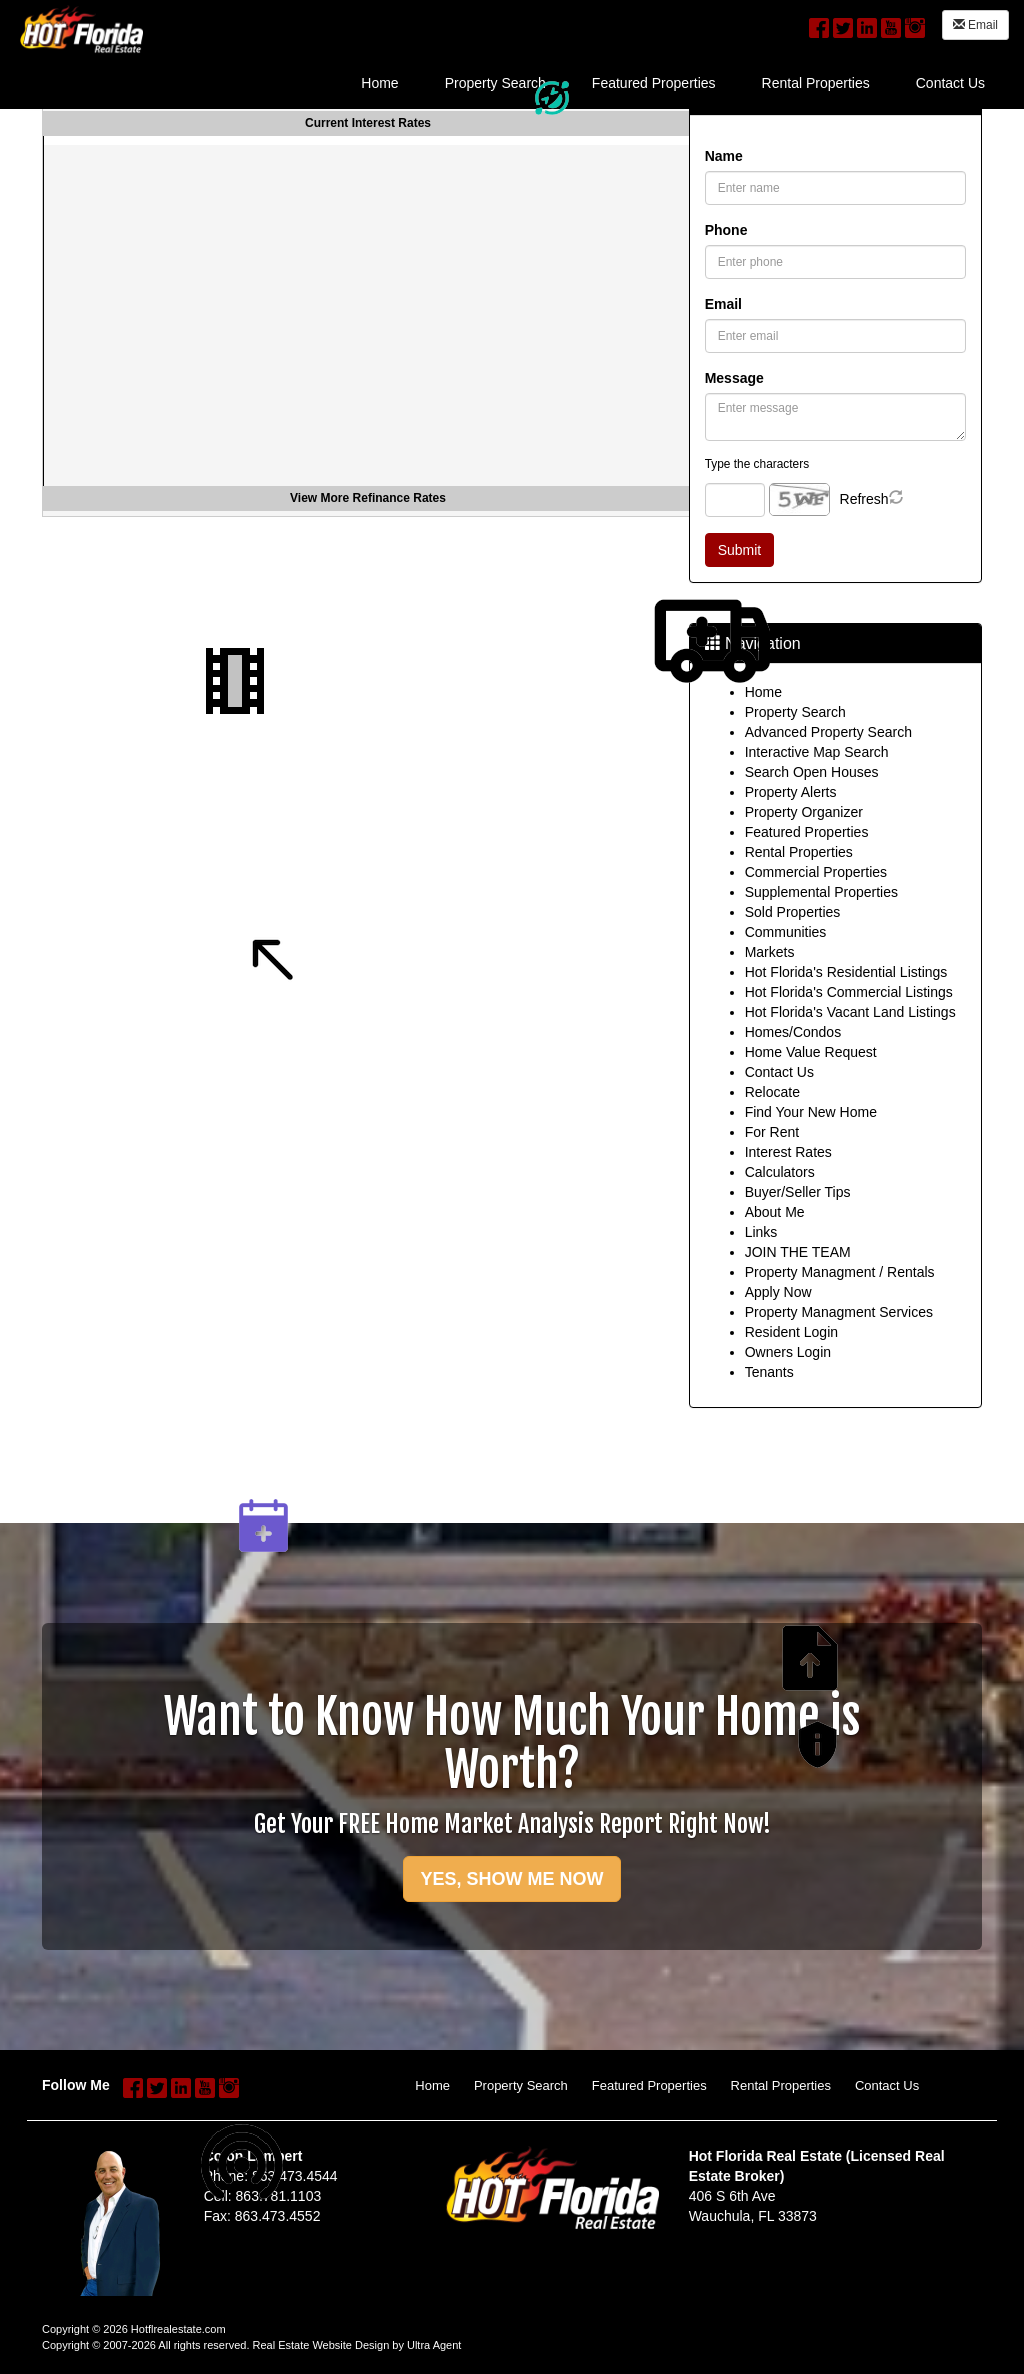 This screenshot has height=2374, width=1024. Describe the element at coordinates (235, 681) in the screenshot. I see `access movies or video content` at that location.